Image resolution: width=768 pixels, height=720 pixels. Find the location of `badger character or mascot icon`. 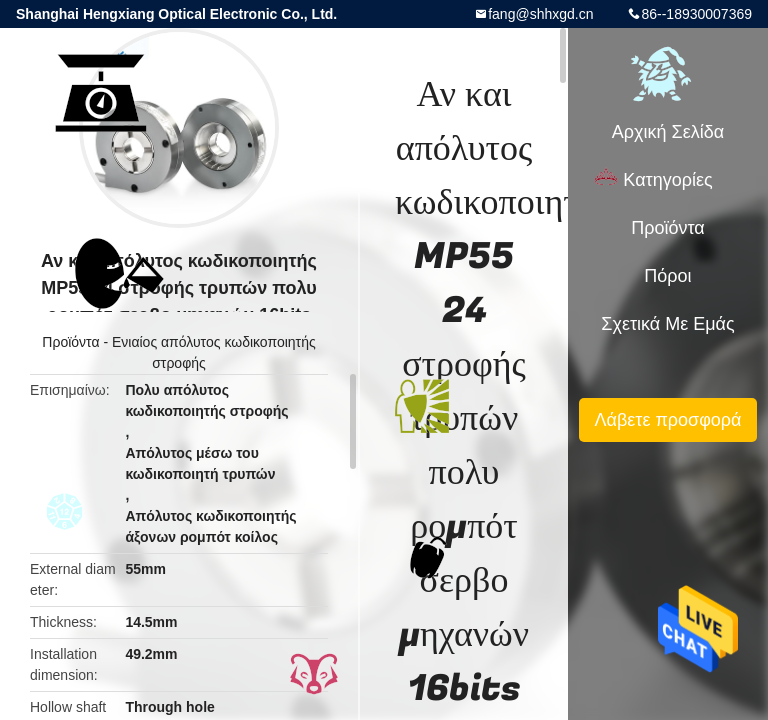

badger character or mascot icon is located at coordinates (314, 673).